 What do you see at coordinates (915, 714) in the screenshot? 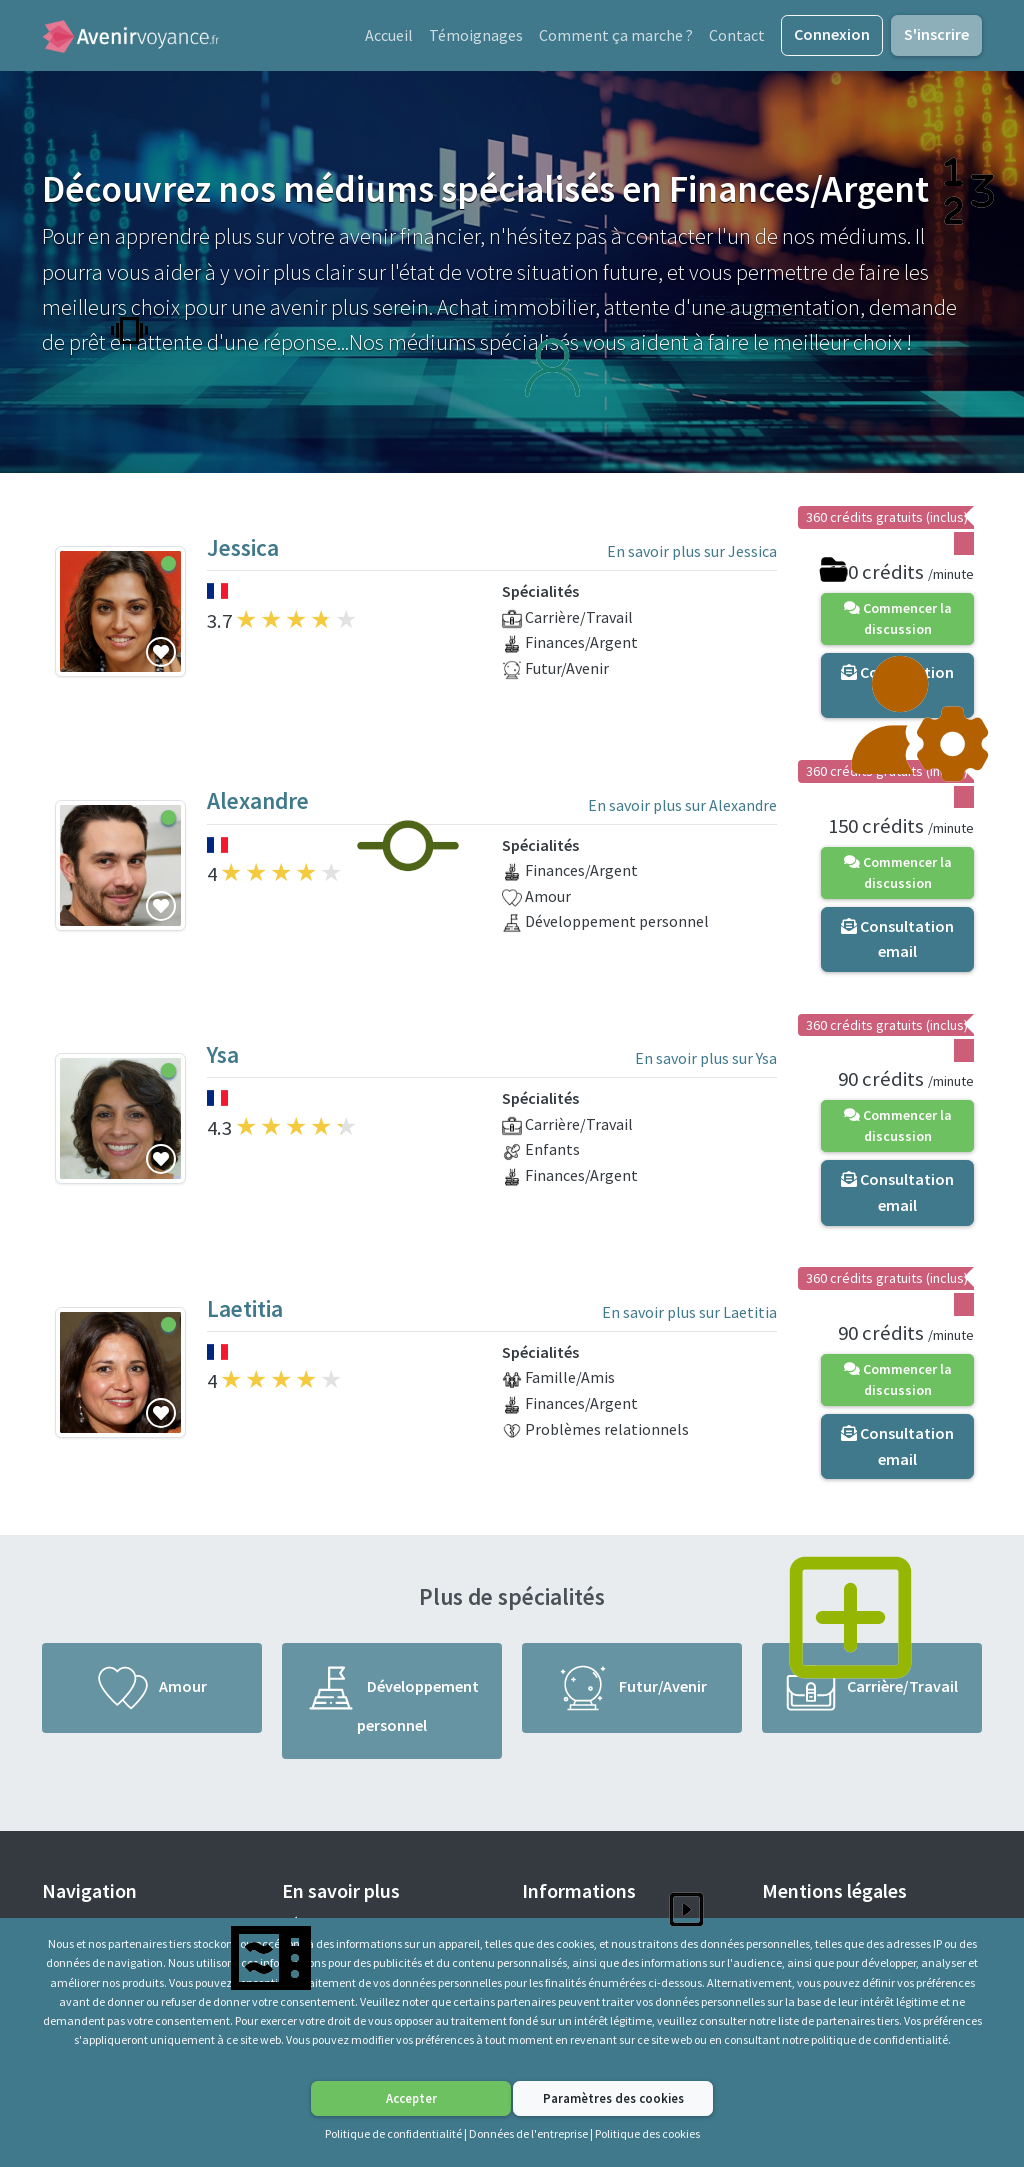
I see `access user settings` at bounding box center [915, 714].